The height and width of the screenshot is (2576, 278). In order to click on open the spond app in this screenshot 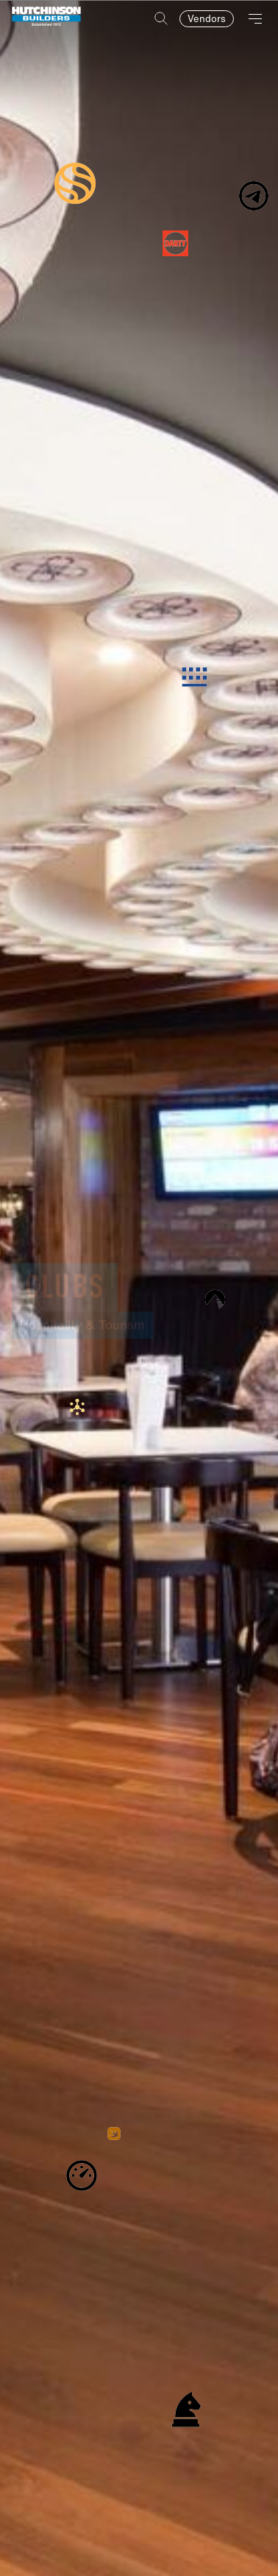, I will do `click(75, 183)`.